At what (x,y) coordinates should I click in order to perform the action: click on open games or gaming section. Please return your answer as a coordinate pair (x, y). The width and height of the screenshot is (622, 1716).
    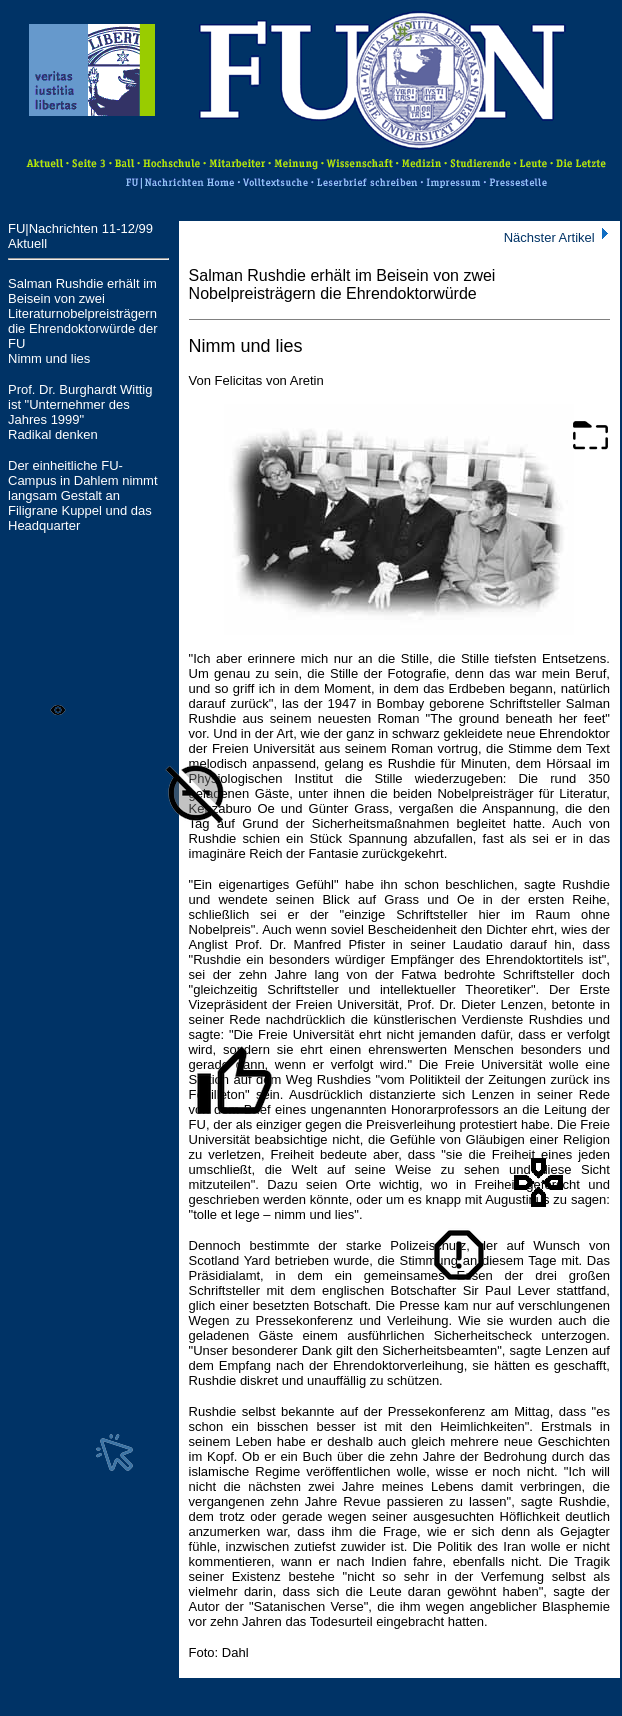
    Looking at the image, I should click on (538, 1182).